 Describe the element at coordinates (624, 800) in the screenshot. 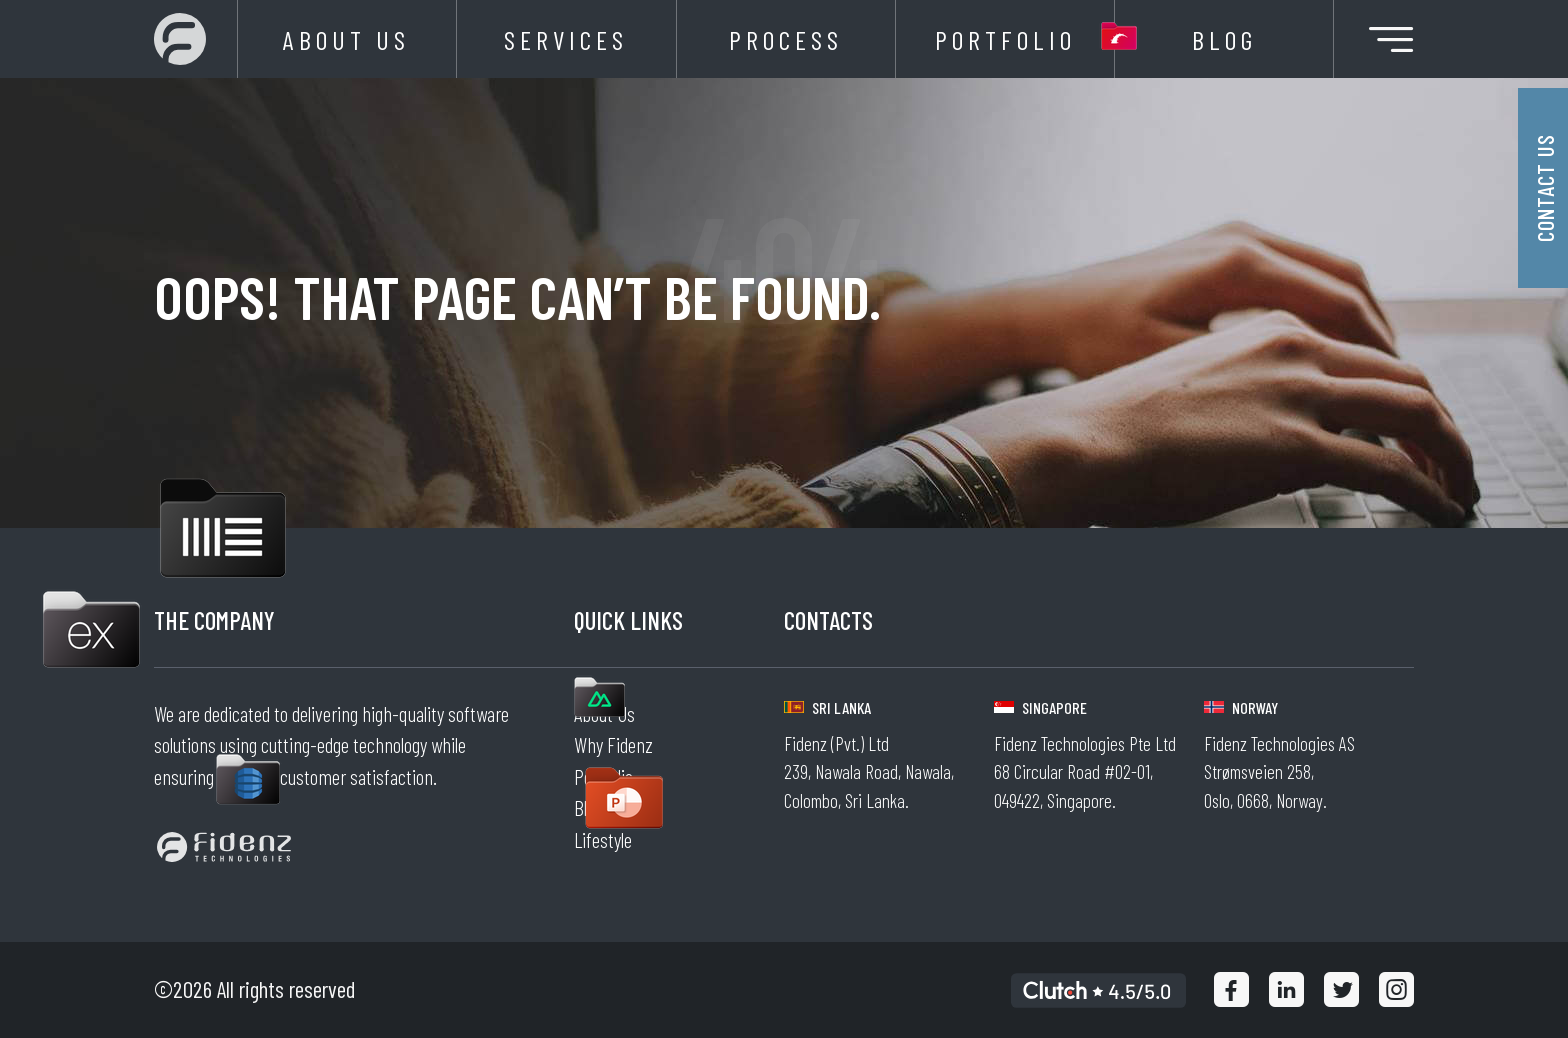

I see `open folder containing PowerPoint presentations` at that location.